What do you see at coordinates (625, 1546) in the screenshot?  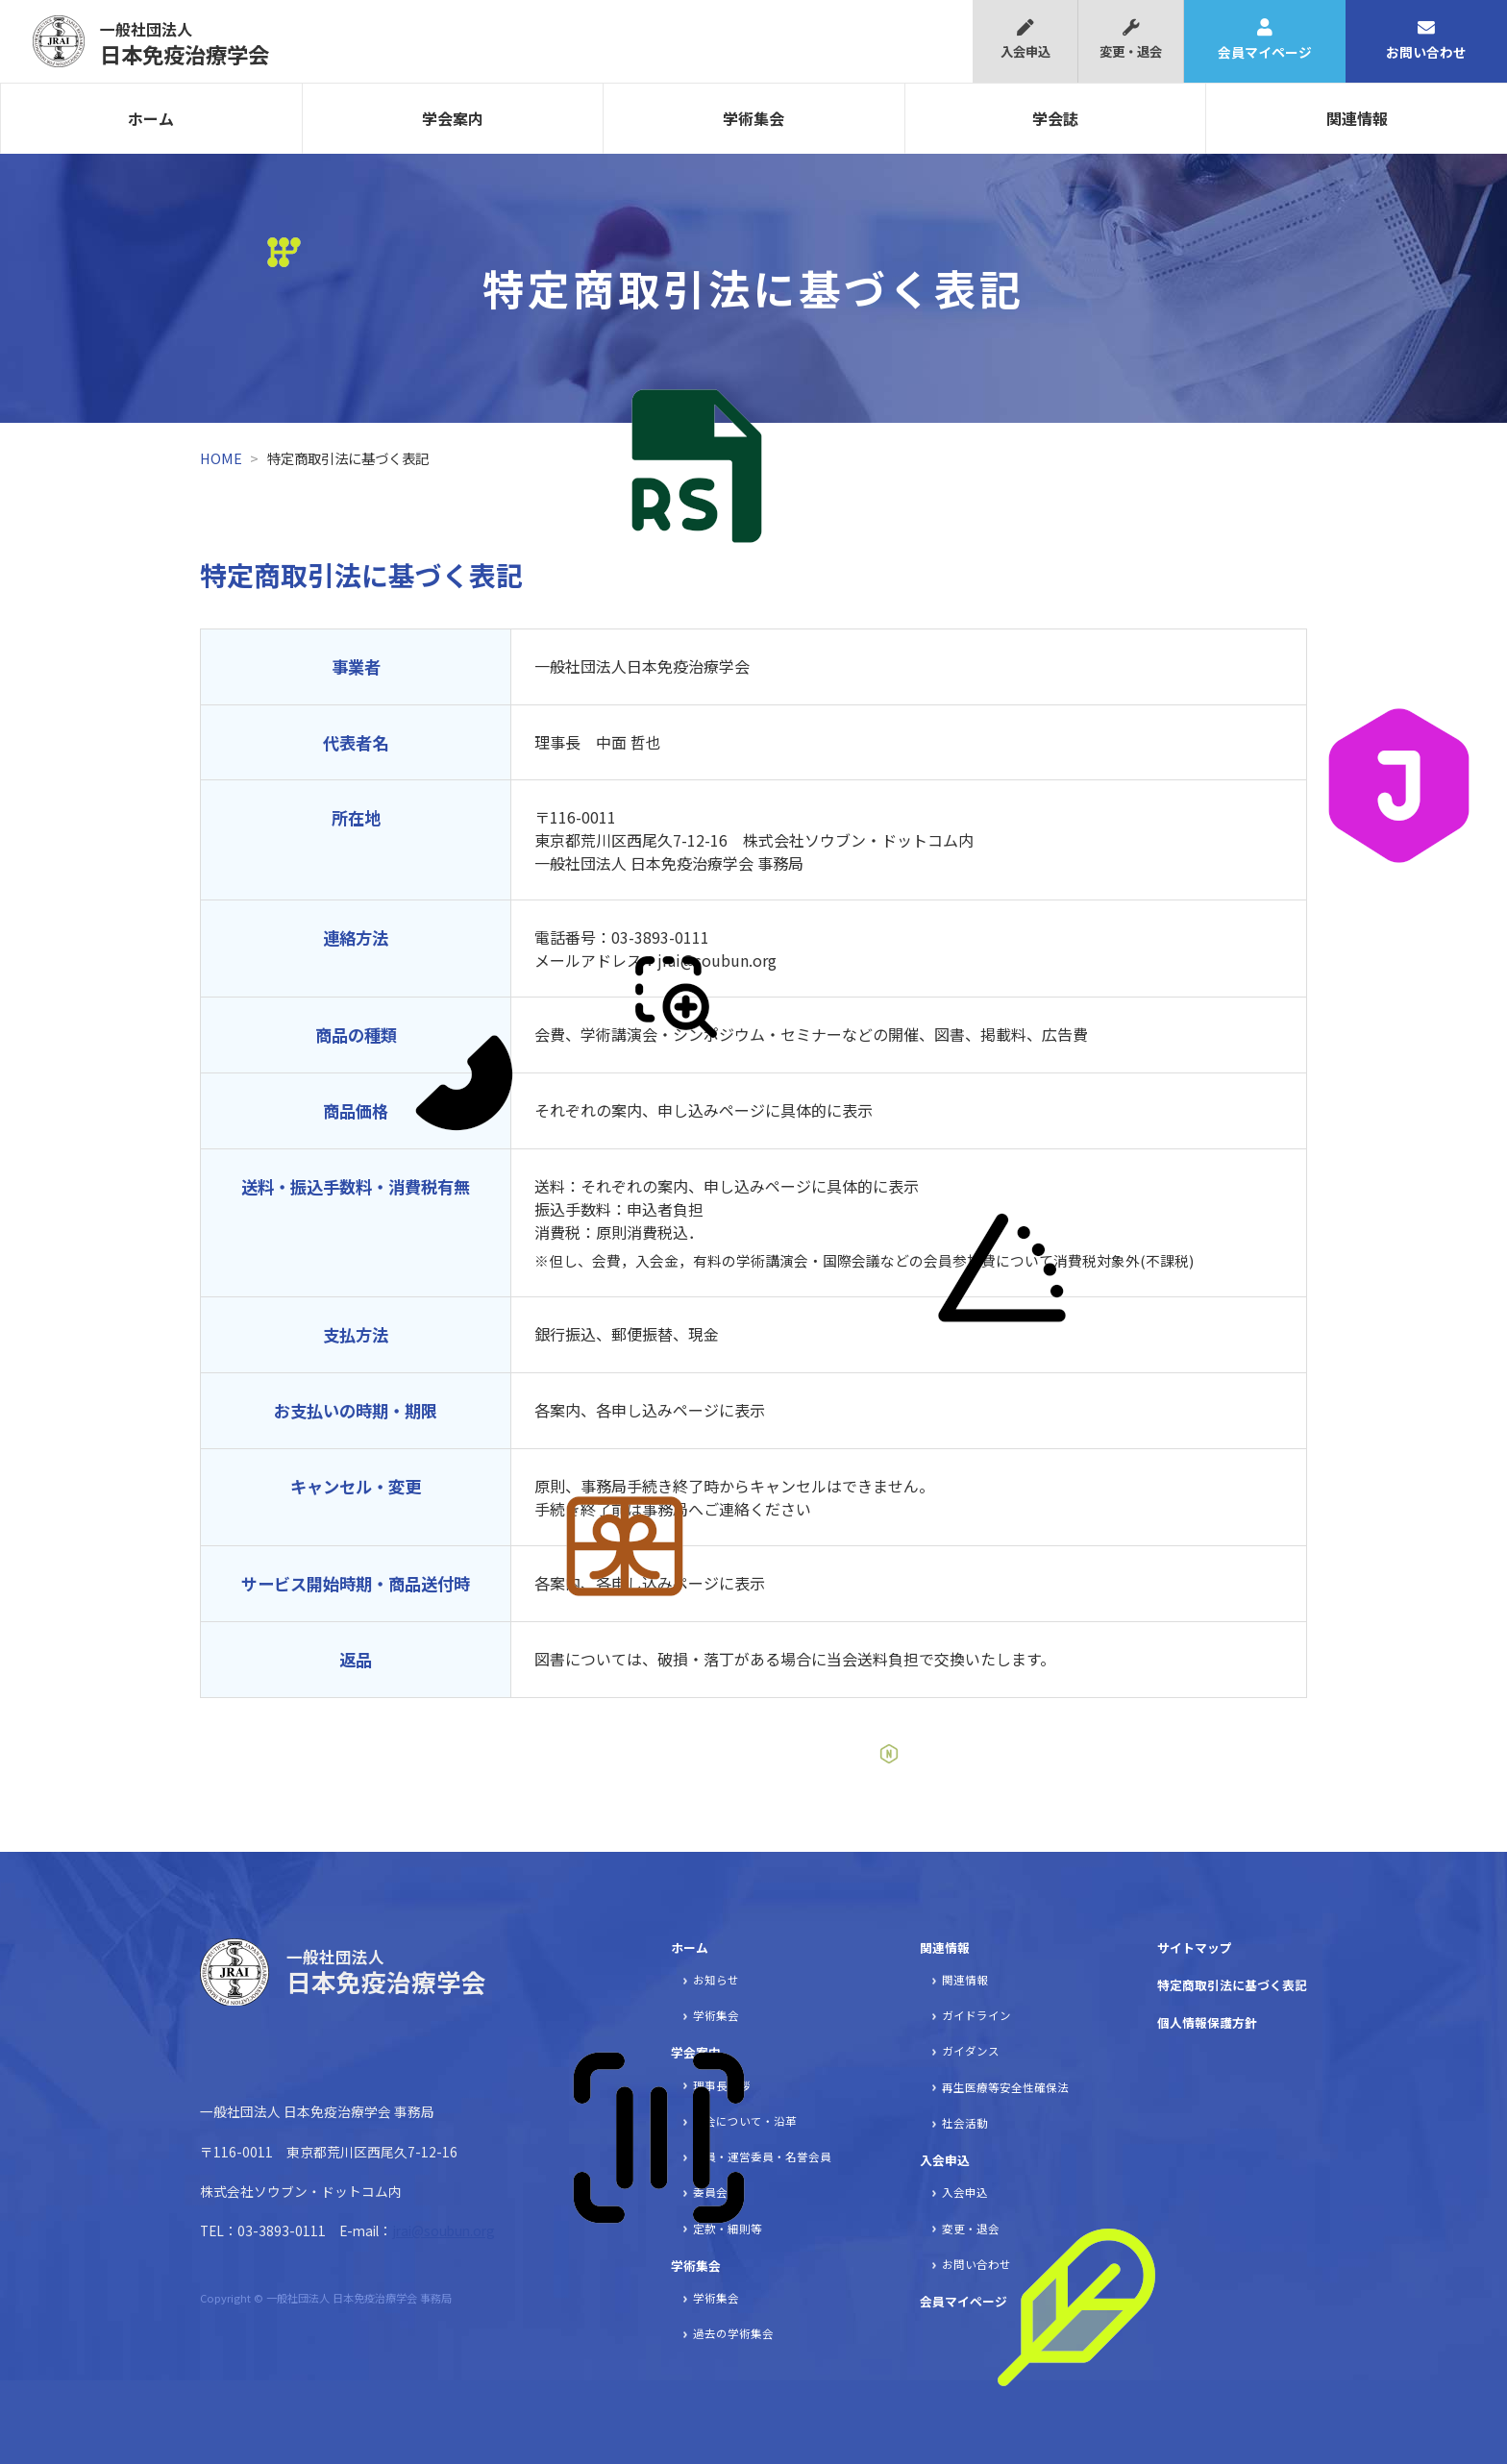 I see `view or send a gift` at bounding box center [625, 1546].